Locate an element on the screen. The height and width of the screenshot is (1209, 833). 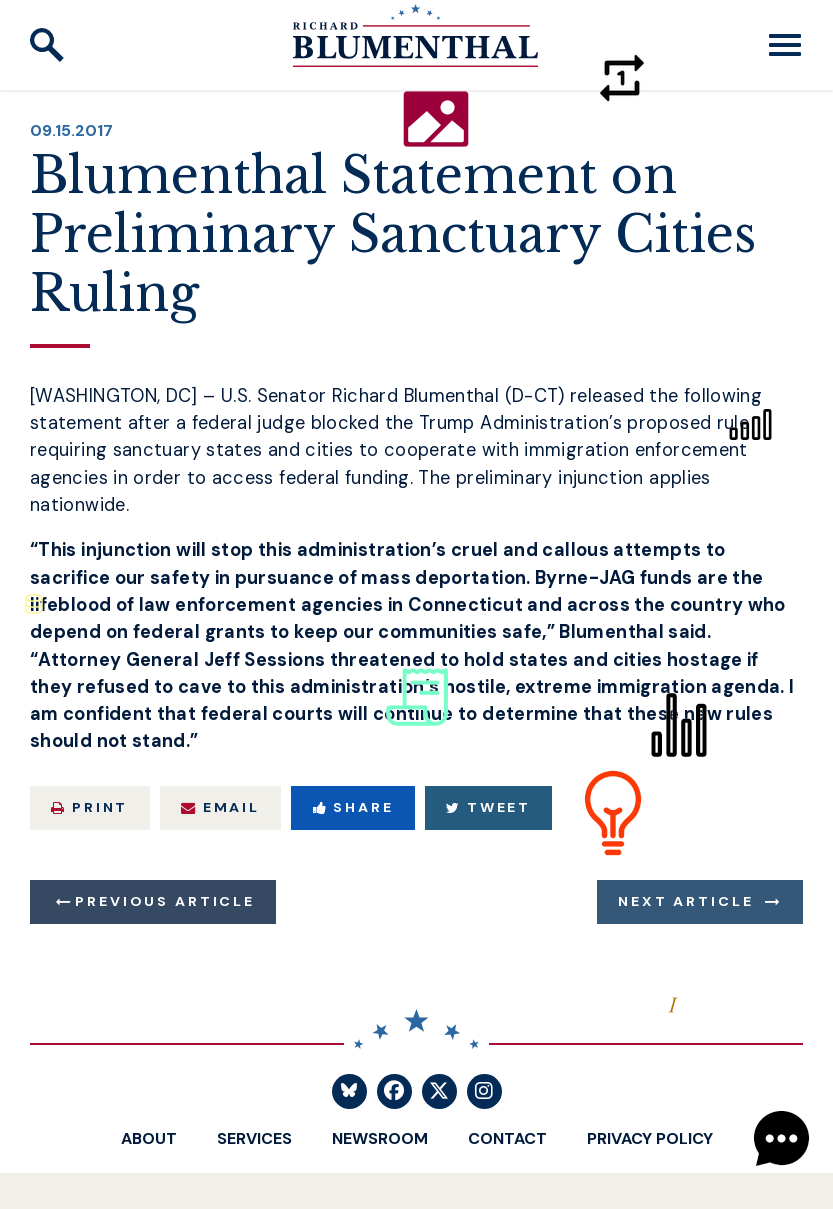
view image or photo is located at coordinates (436, 119).